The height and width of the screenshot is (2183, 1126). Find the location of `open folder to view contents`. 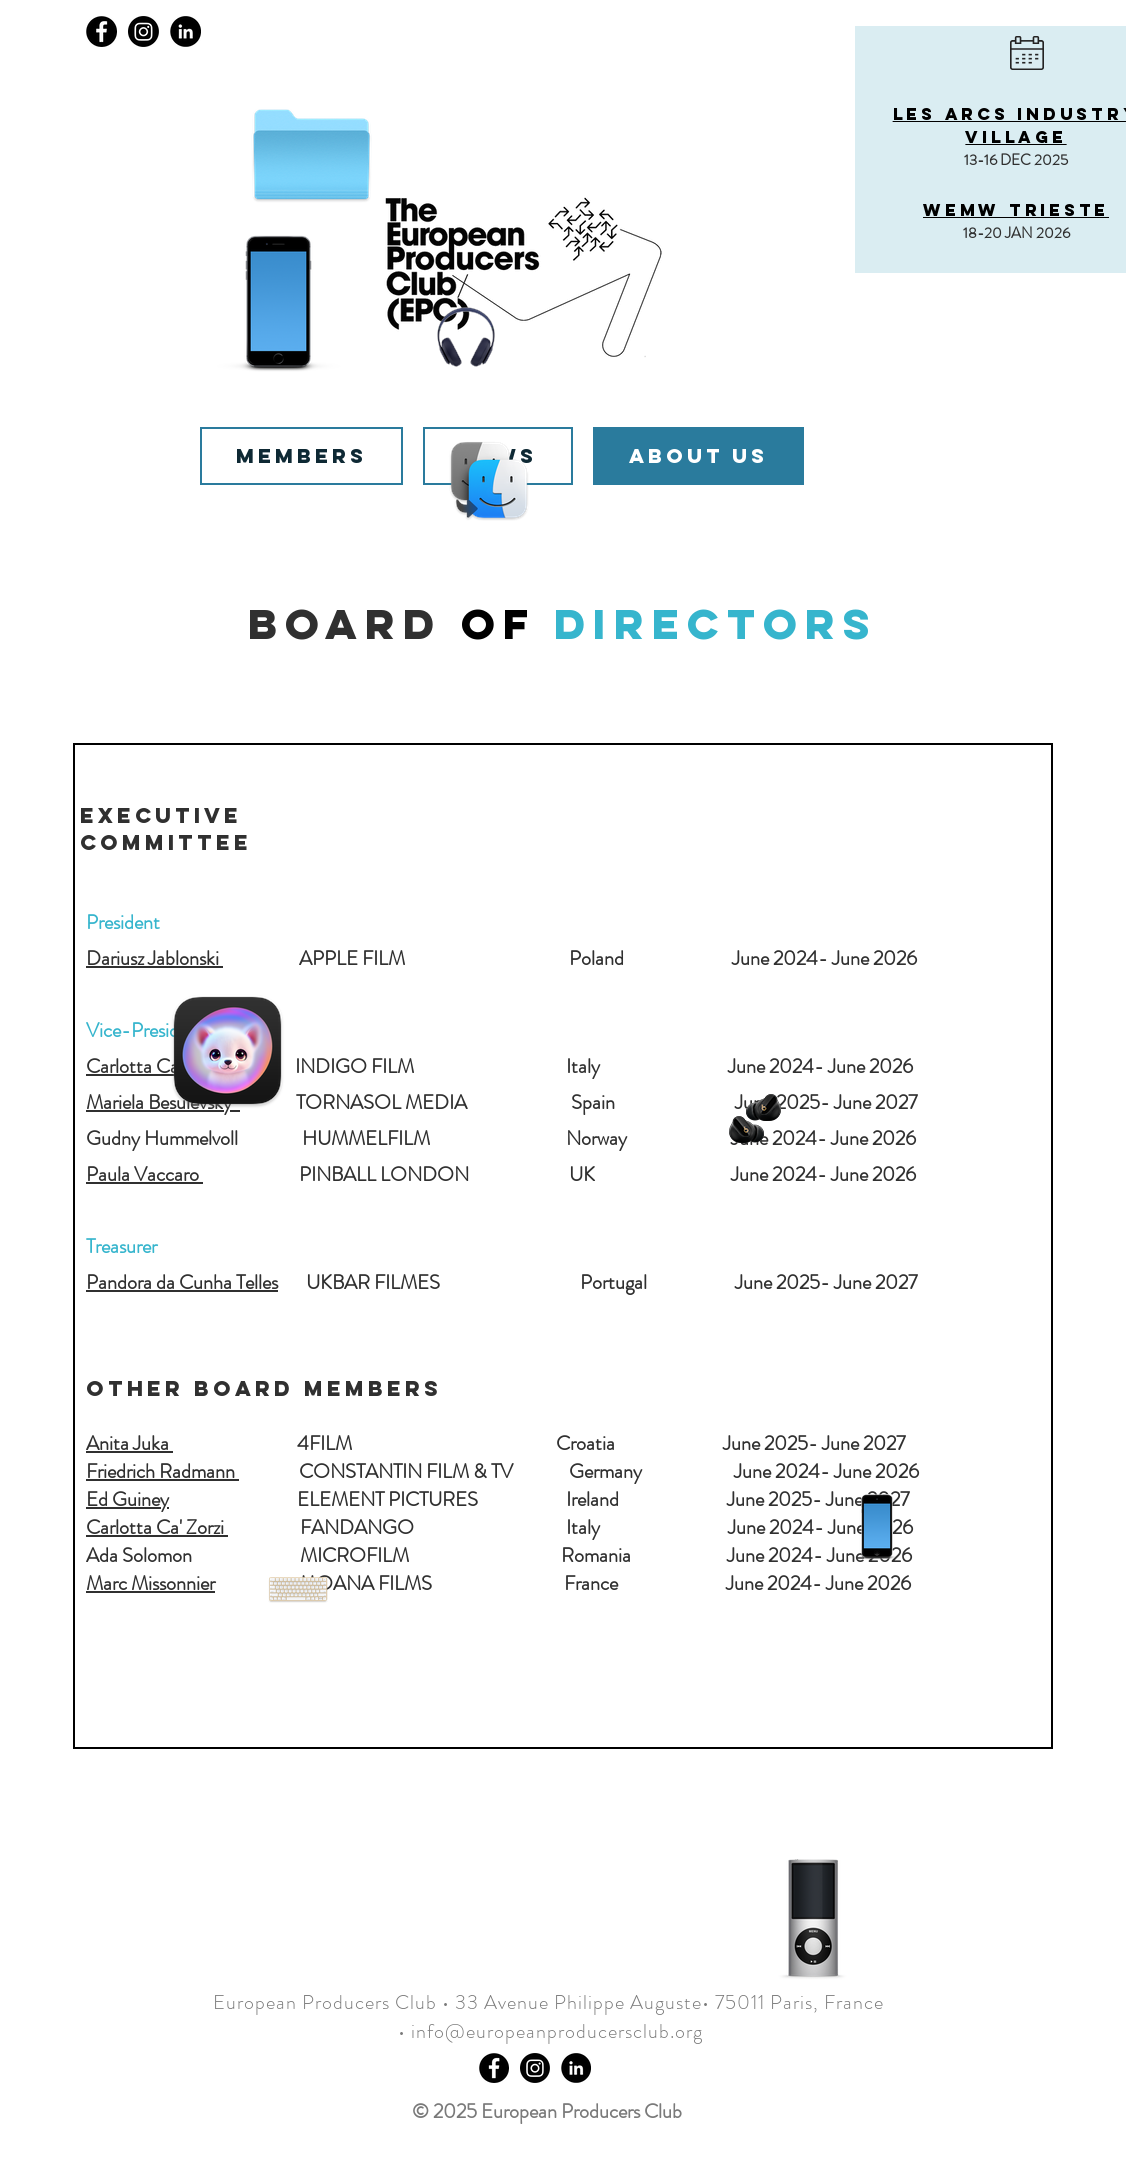

open folder to view contents is located at coordinates (311, 154).